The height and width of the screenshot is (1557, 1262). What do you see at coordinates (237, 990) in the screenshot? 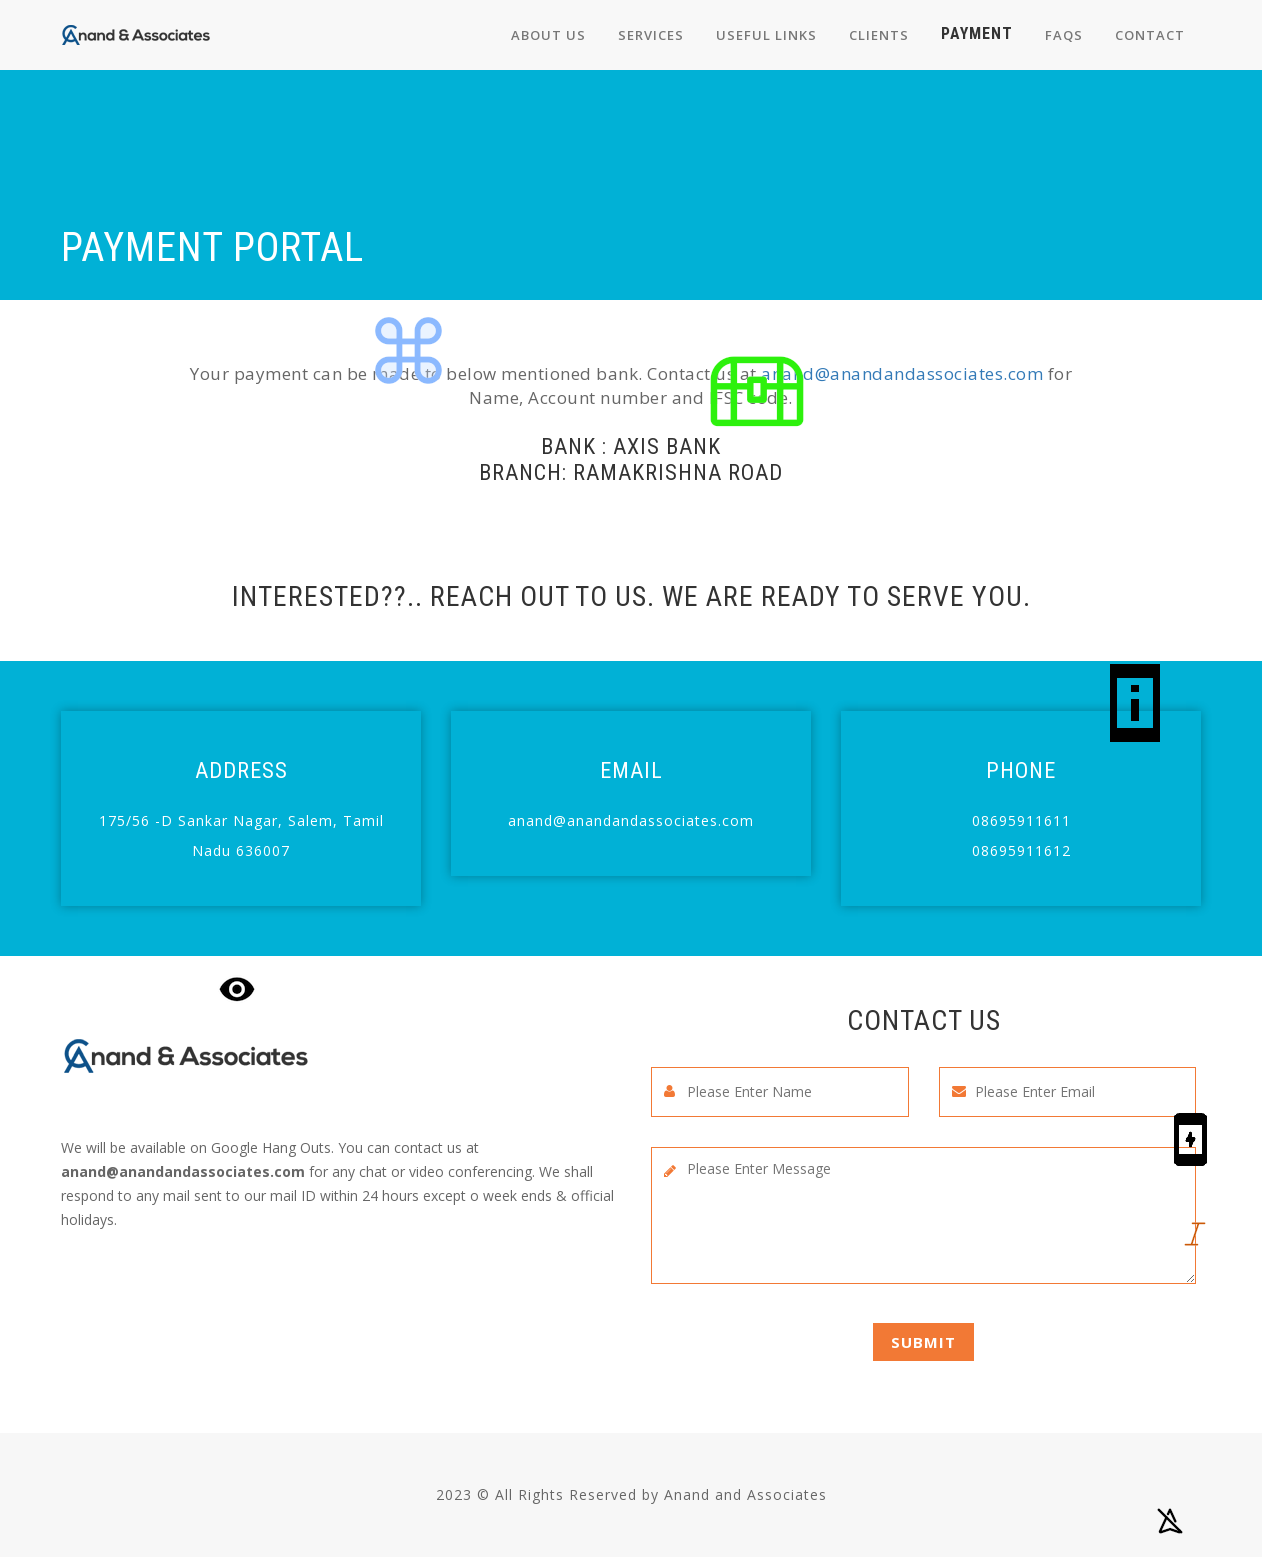
I see `toggle visibility of an item or element` at bounding box center [237, 990].